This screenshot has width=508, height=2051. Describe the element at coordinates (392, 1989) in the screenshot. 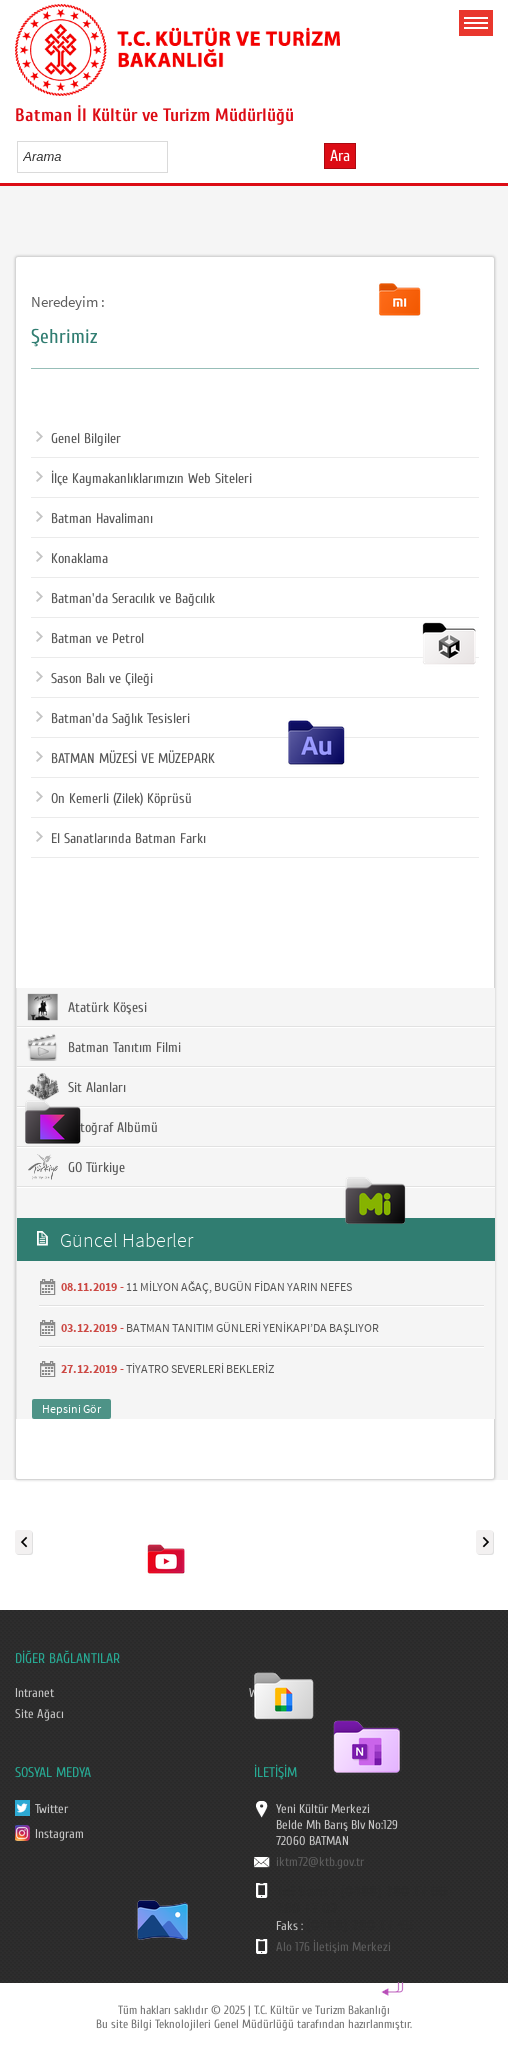

I see `reply to all recipients of an email` at that location.